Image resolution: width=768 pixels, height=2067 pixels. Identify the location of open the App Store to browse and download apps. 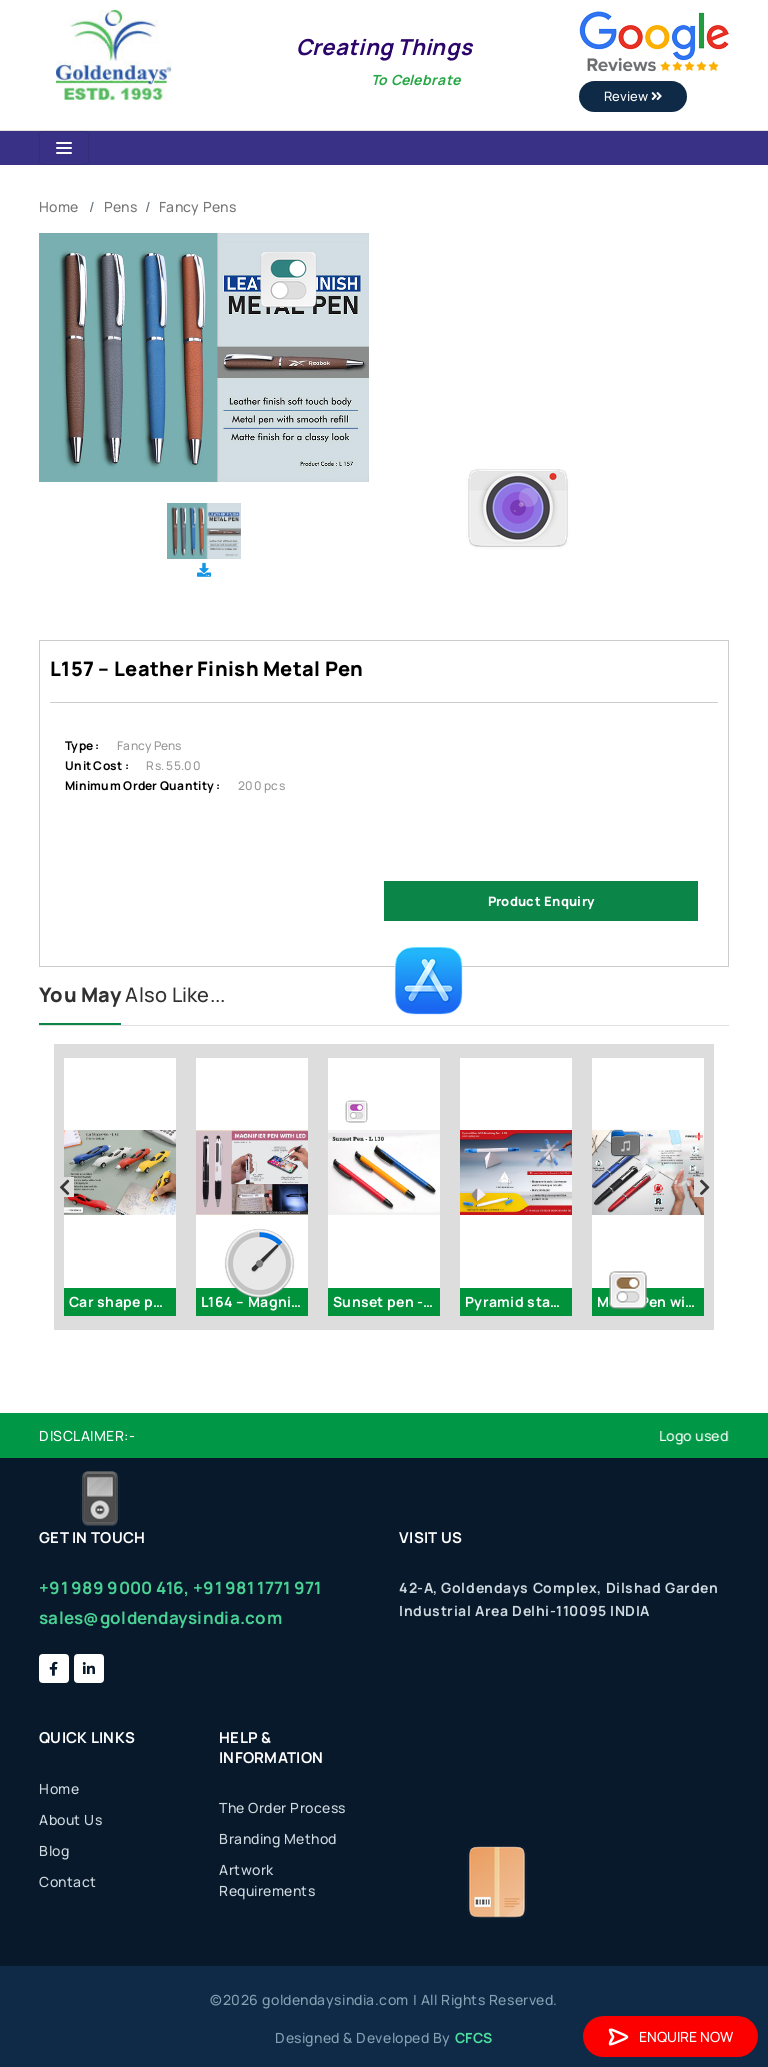
(428, 980).